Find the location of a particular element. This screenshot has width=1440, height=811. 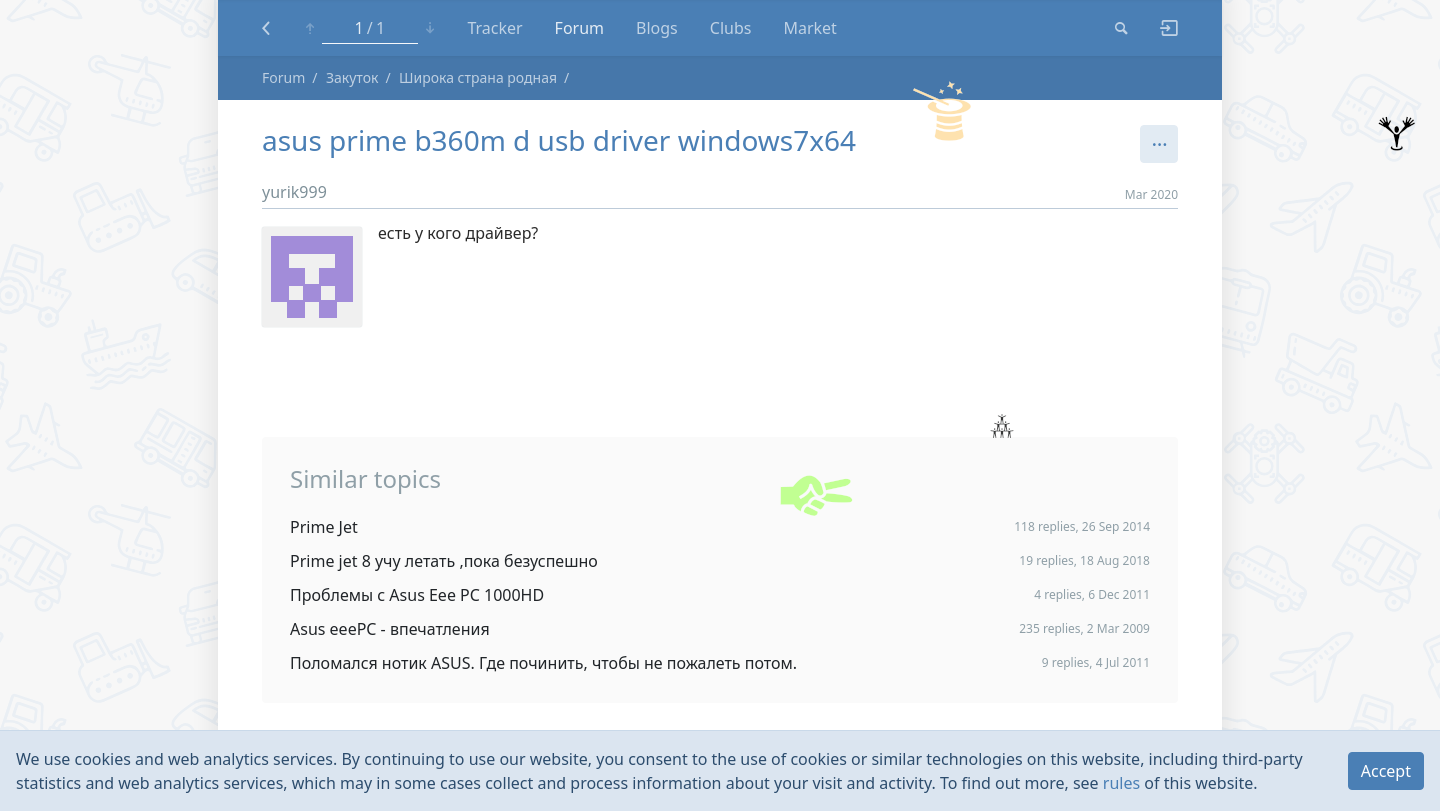

view team hierarchy or organization structure is located at coordinates (1002, 426).